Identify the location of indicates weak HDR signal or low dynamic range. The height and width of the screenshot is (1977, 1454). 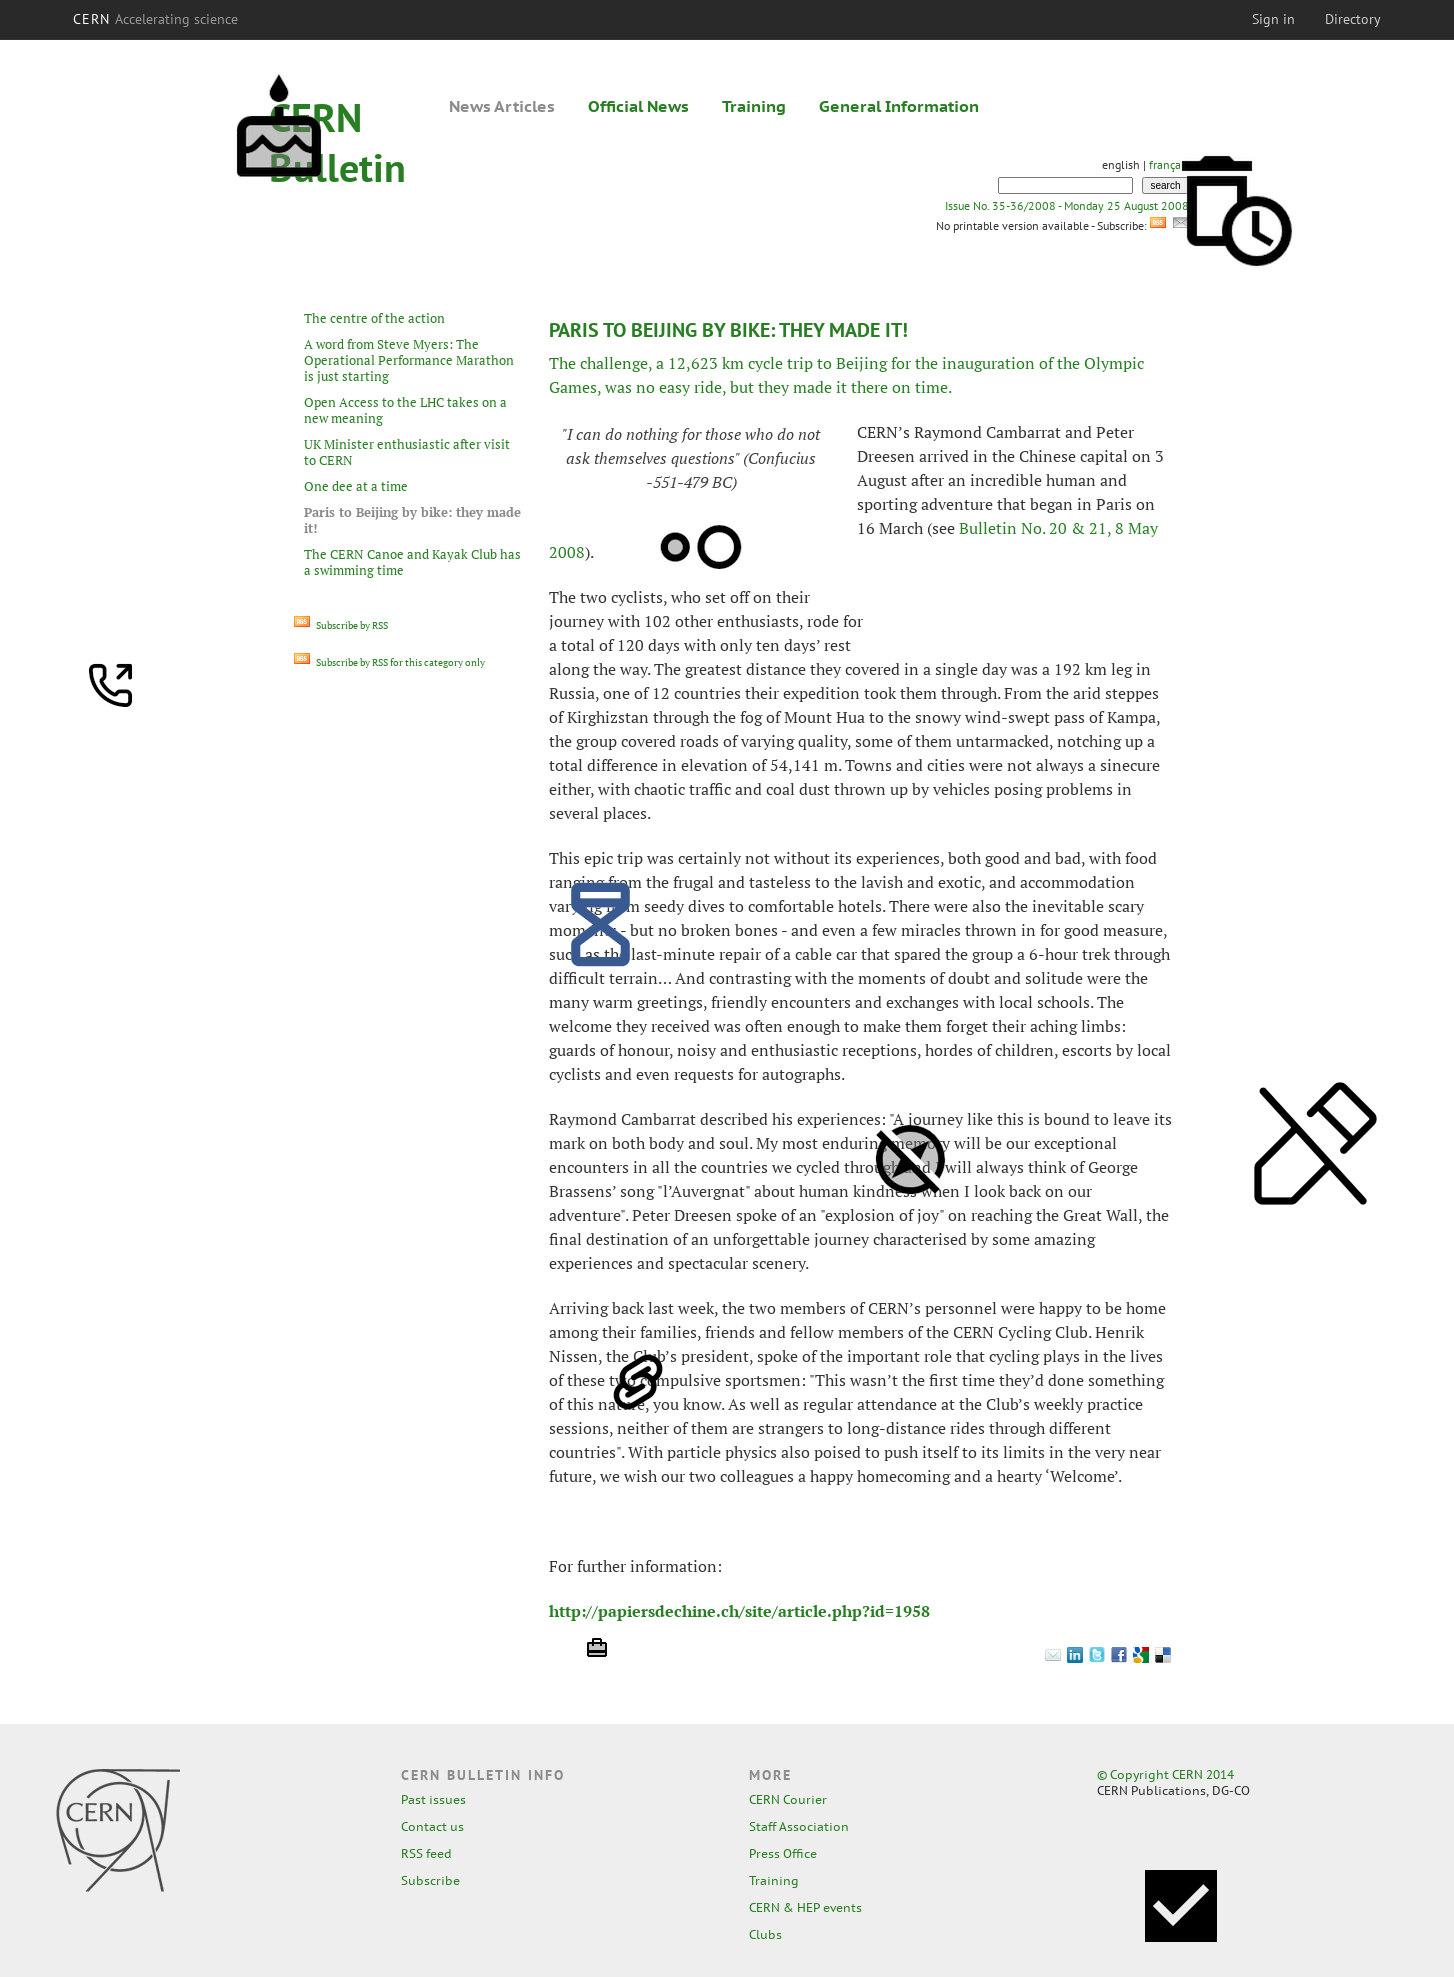
(701, 547).